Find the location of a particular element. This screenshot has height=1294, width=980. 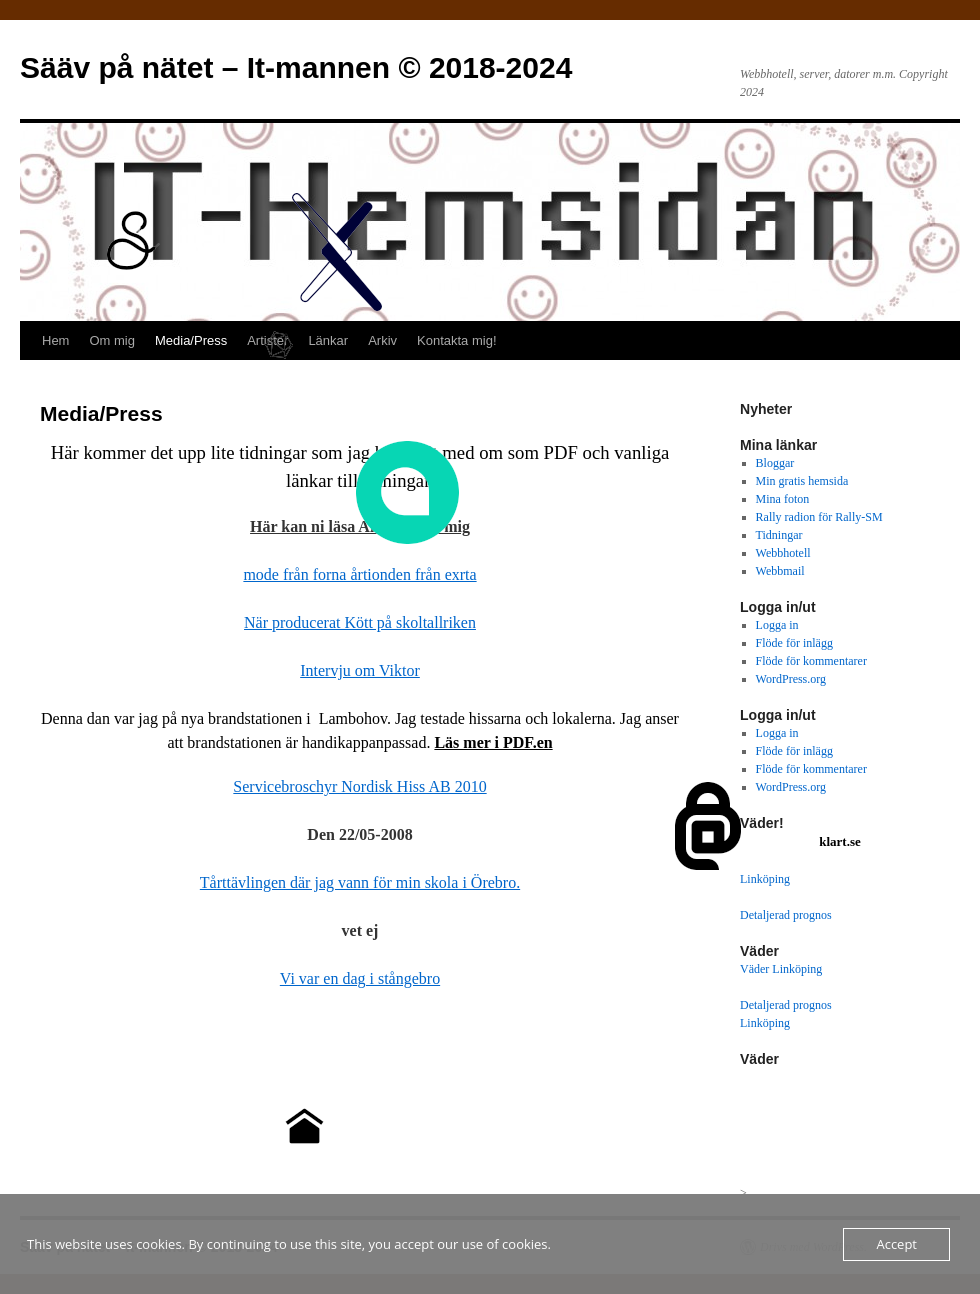

open addy.io email alias service is located at coordinates (708, 826).